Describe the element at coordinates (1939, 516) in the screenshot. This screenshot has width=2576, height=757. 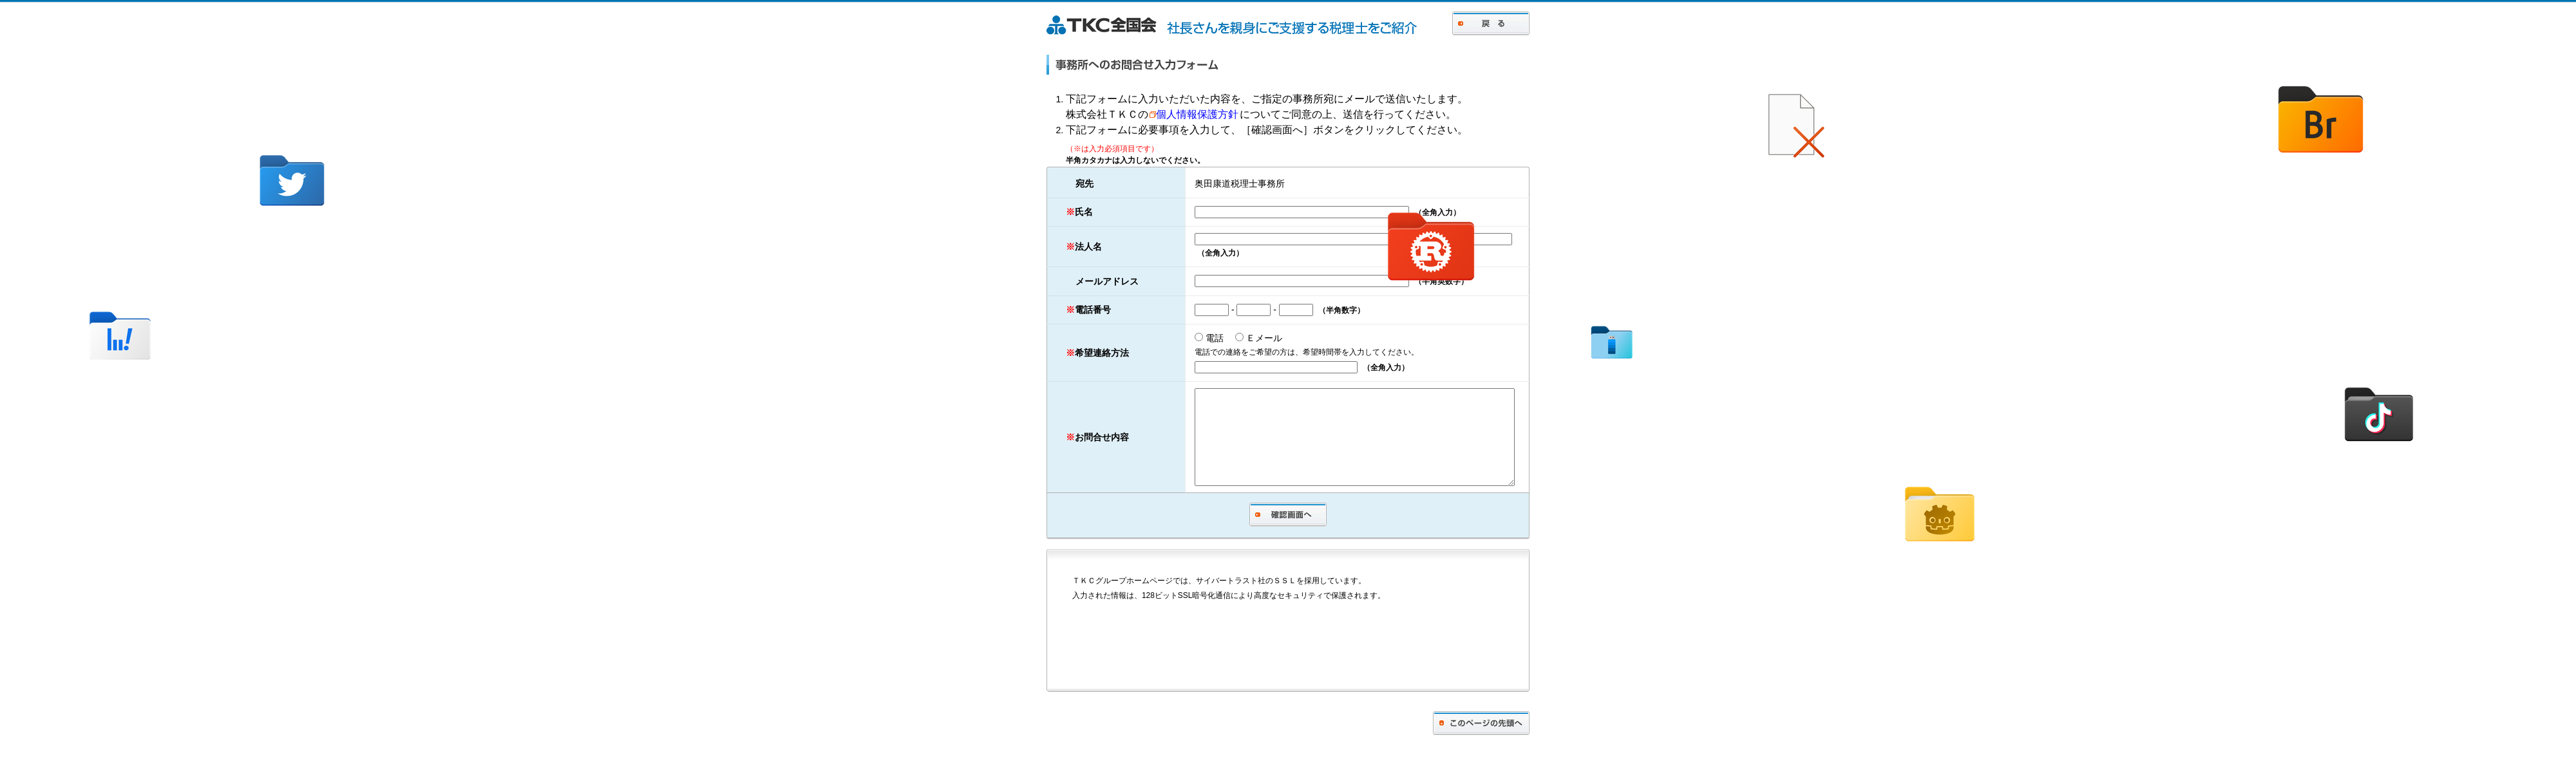
I see `open godot game engine project folder` at that location.